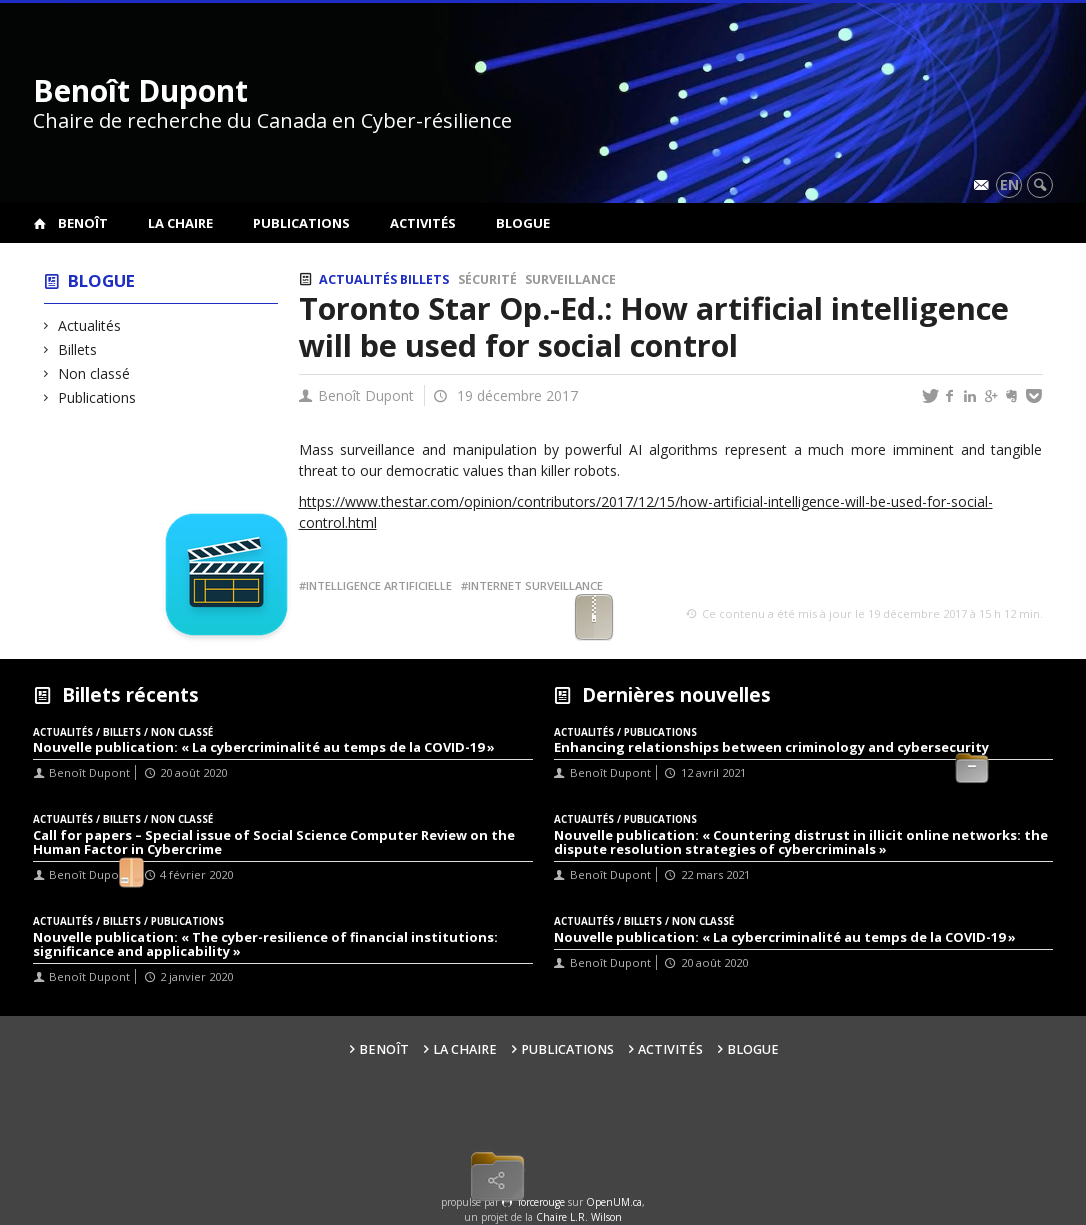 This screenshot has height=1225, width=1086. What do you see at coordinates (972, 768) in the screenshot?
I see `open the file manager application` at bounding box center [972, 768].